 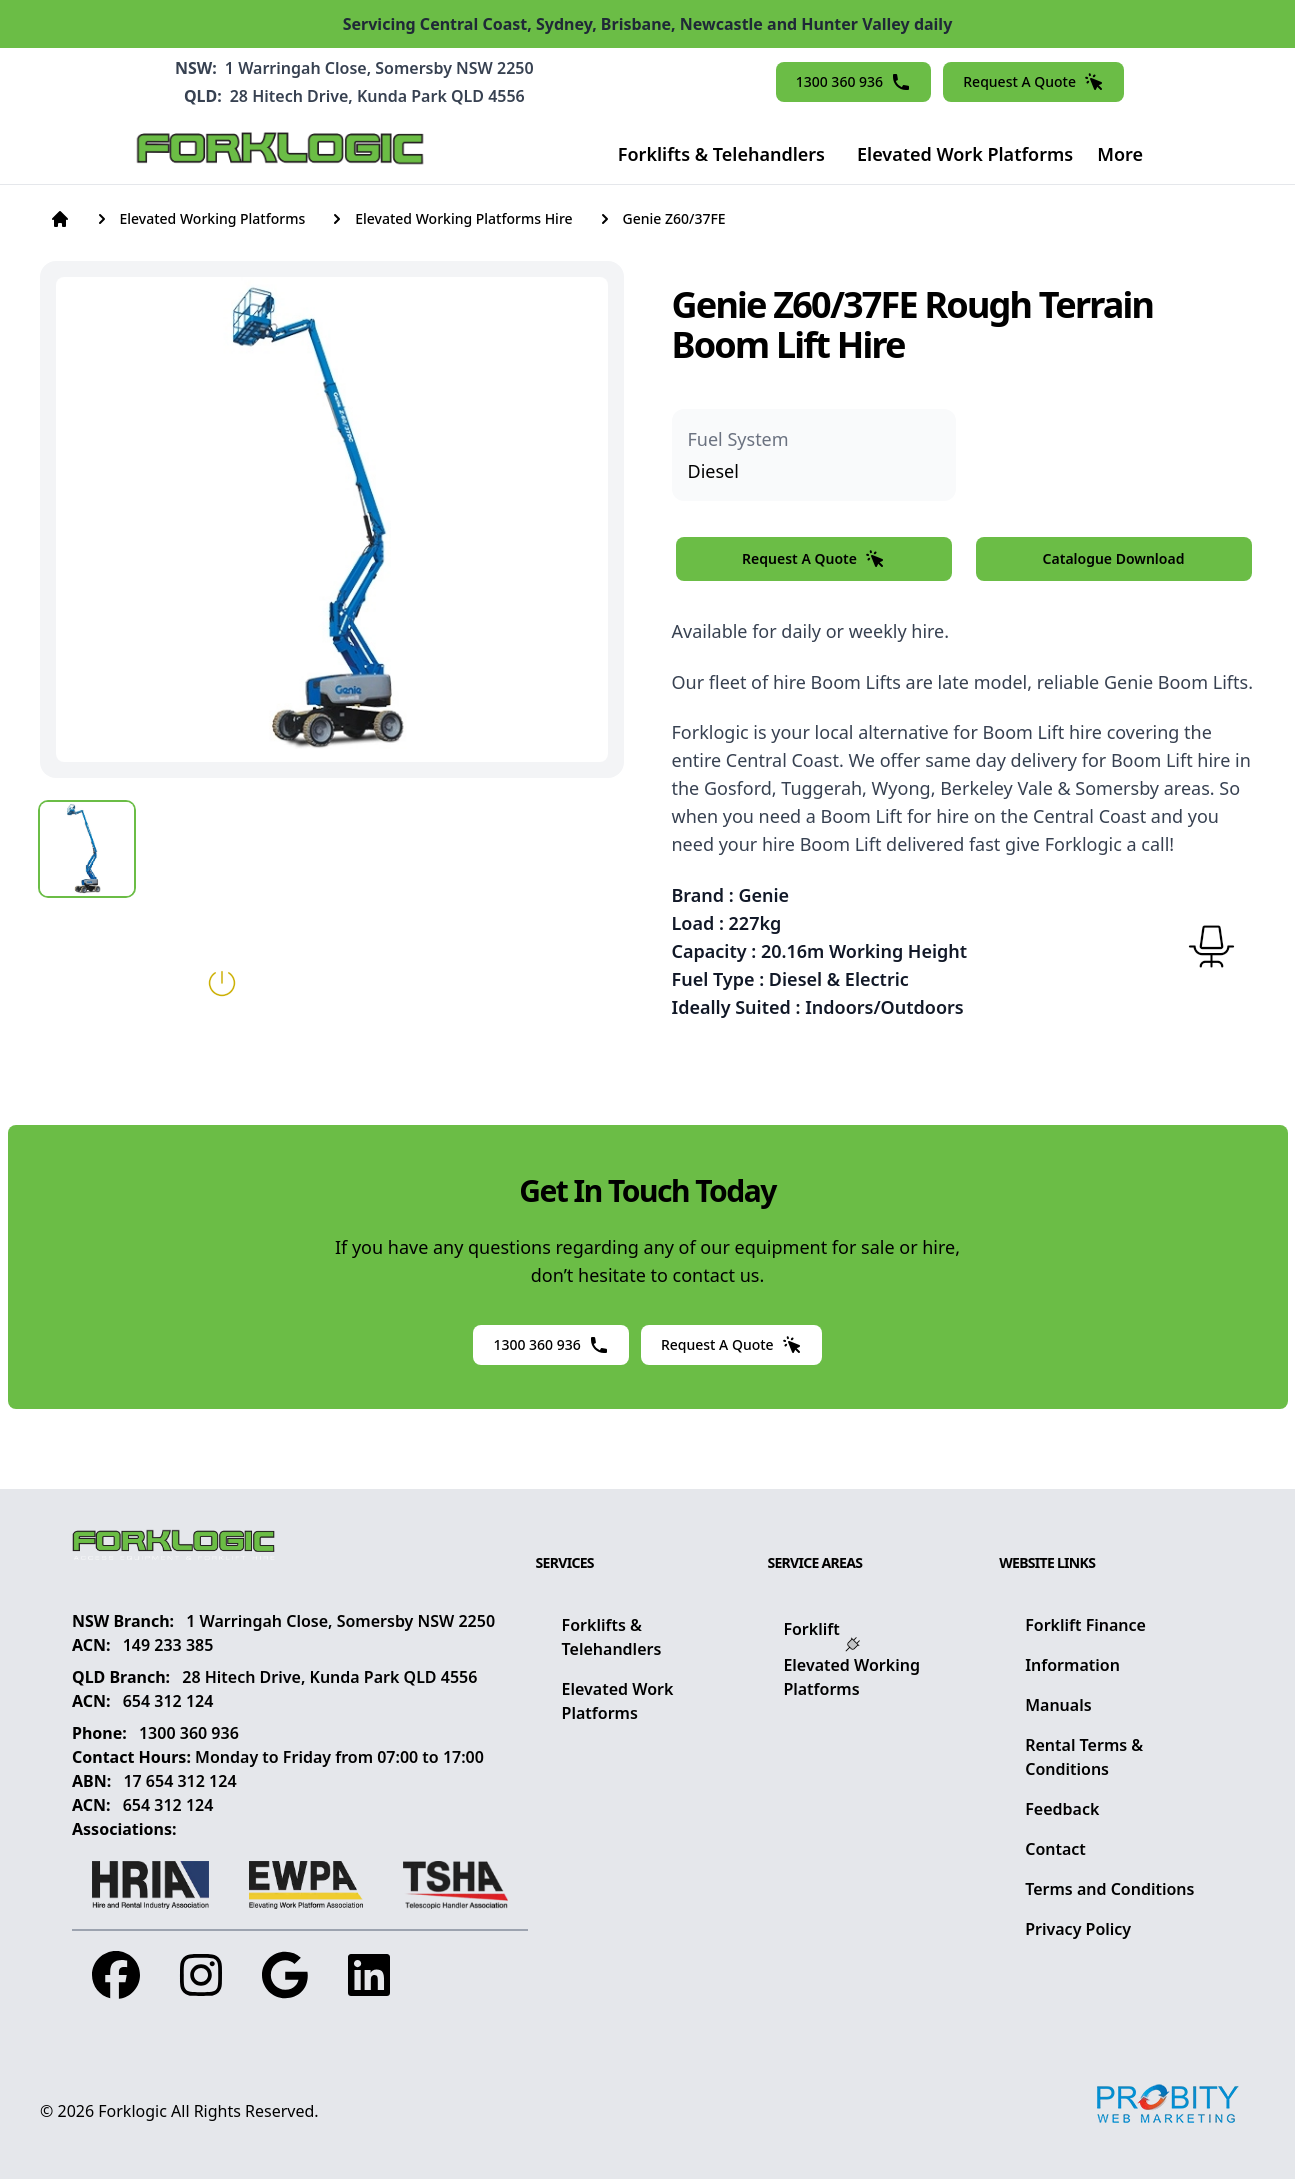 I want to click on turn off or shut down the device, so click(x=222, y=983).